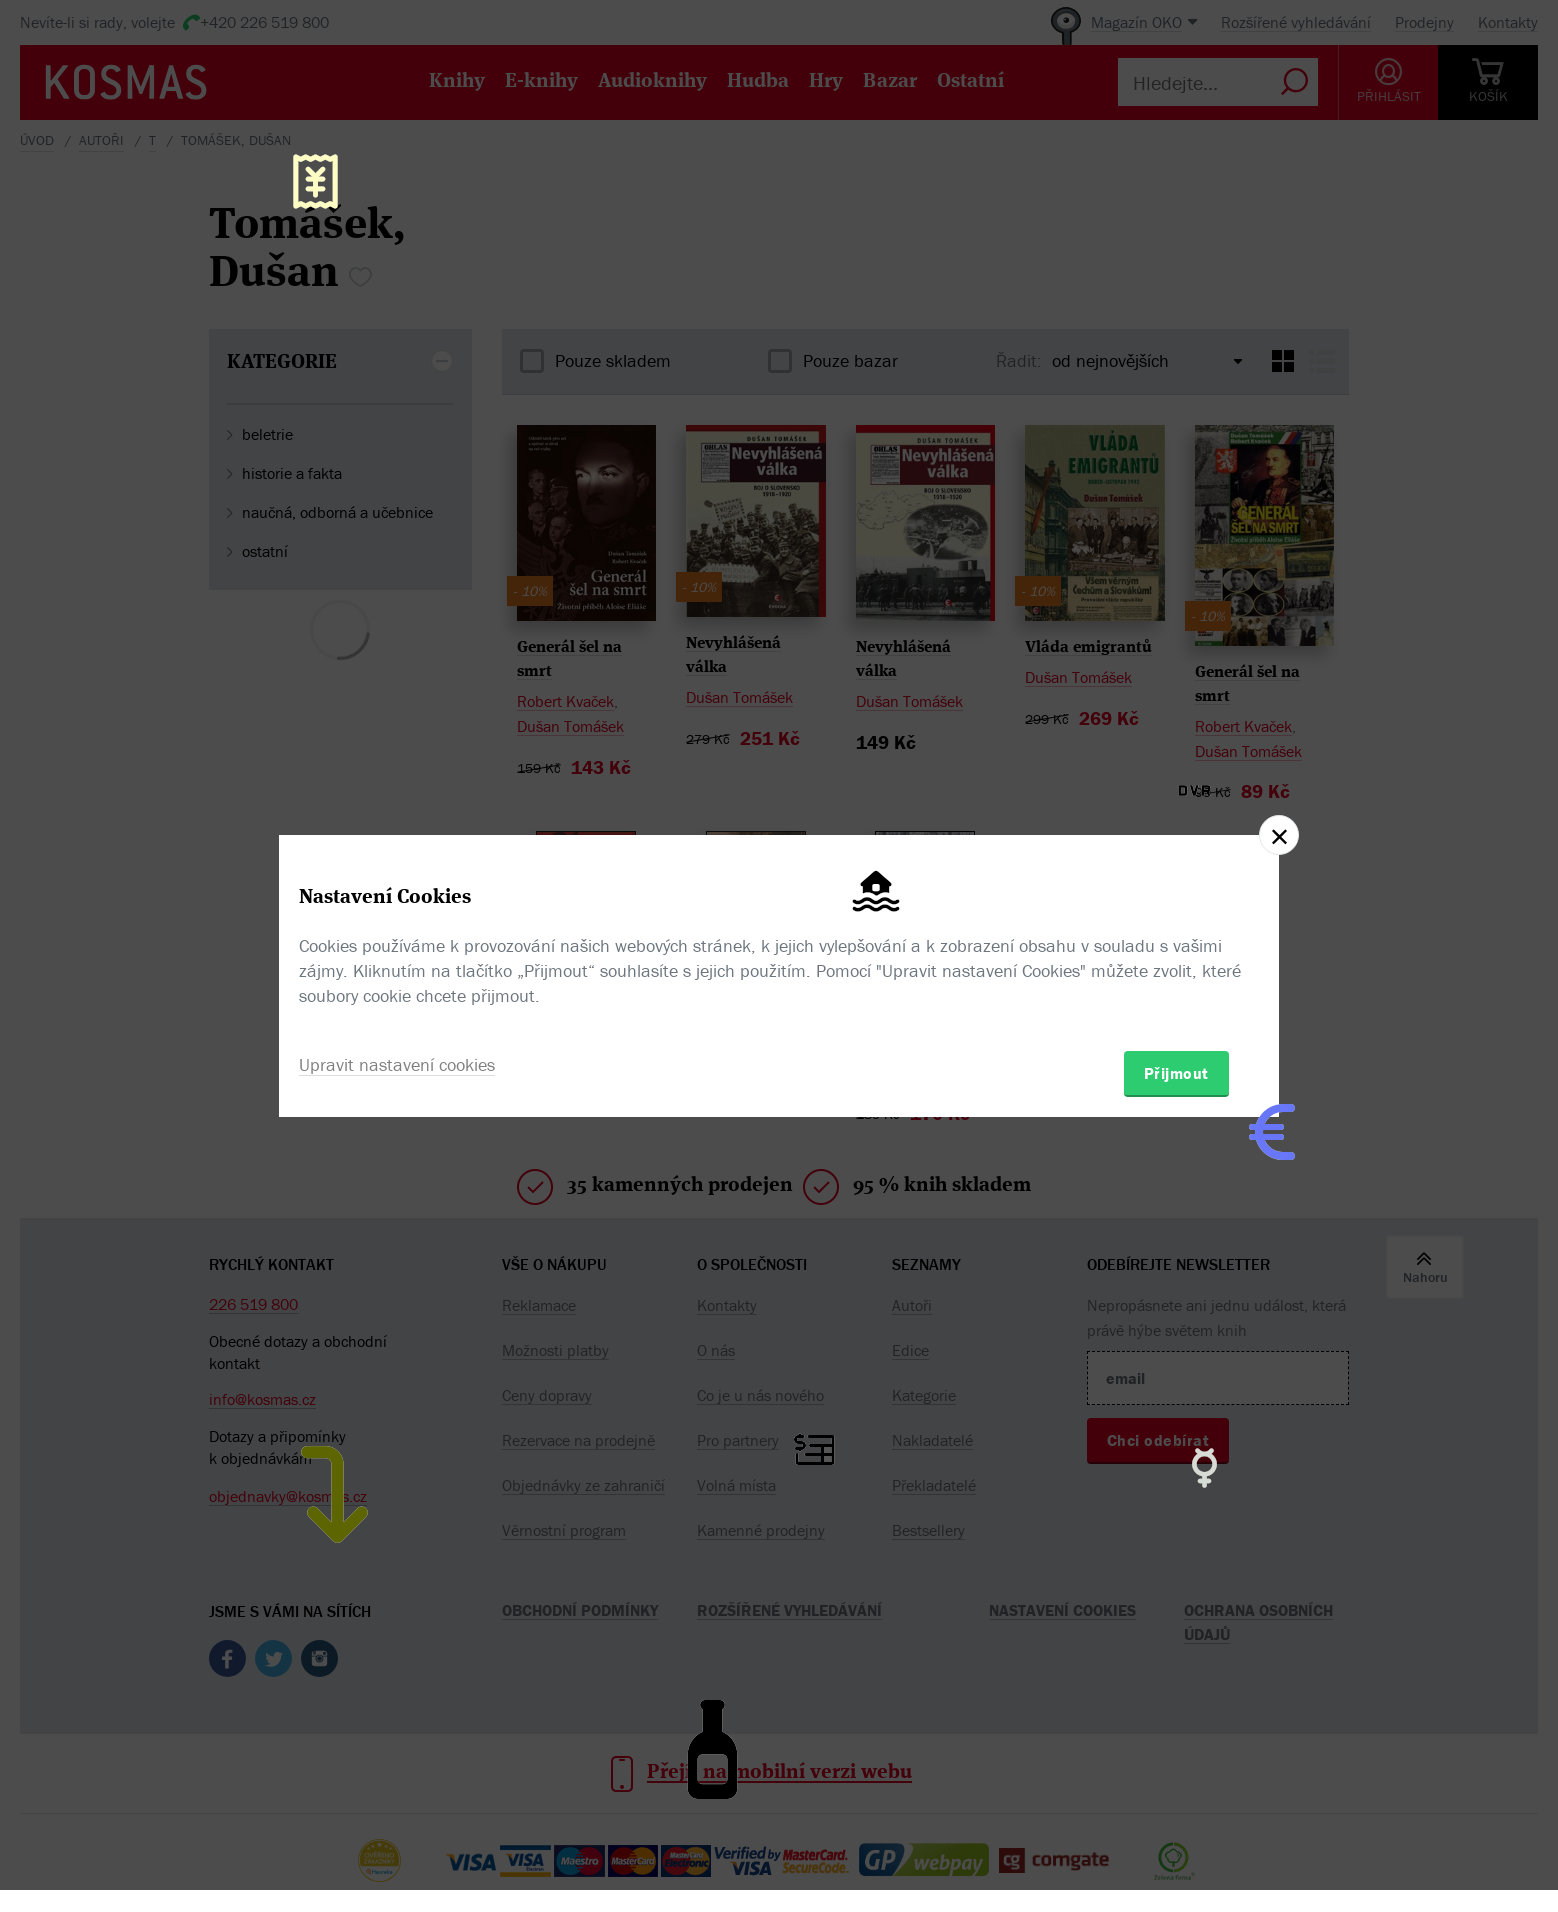 This screenshot has width=1558, height=1912. Describe the element at coordinates (337, 1494) in the screenshot. I see `move item down in a list` at that location.